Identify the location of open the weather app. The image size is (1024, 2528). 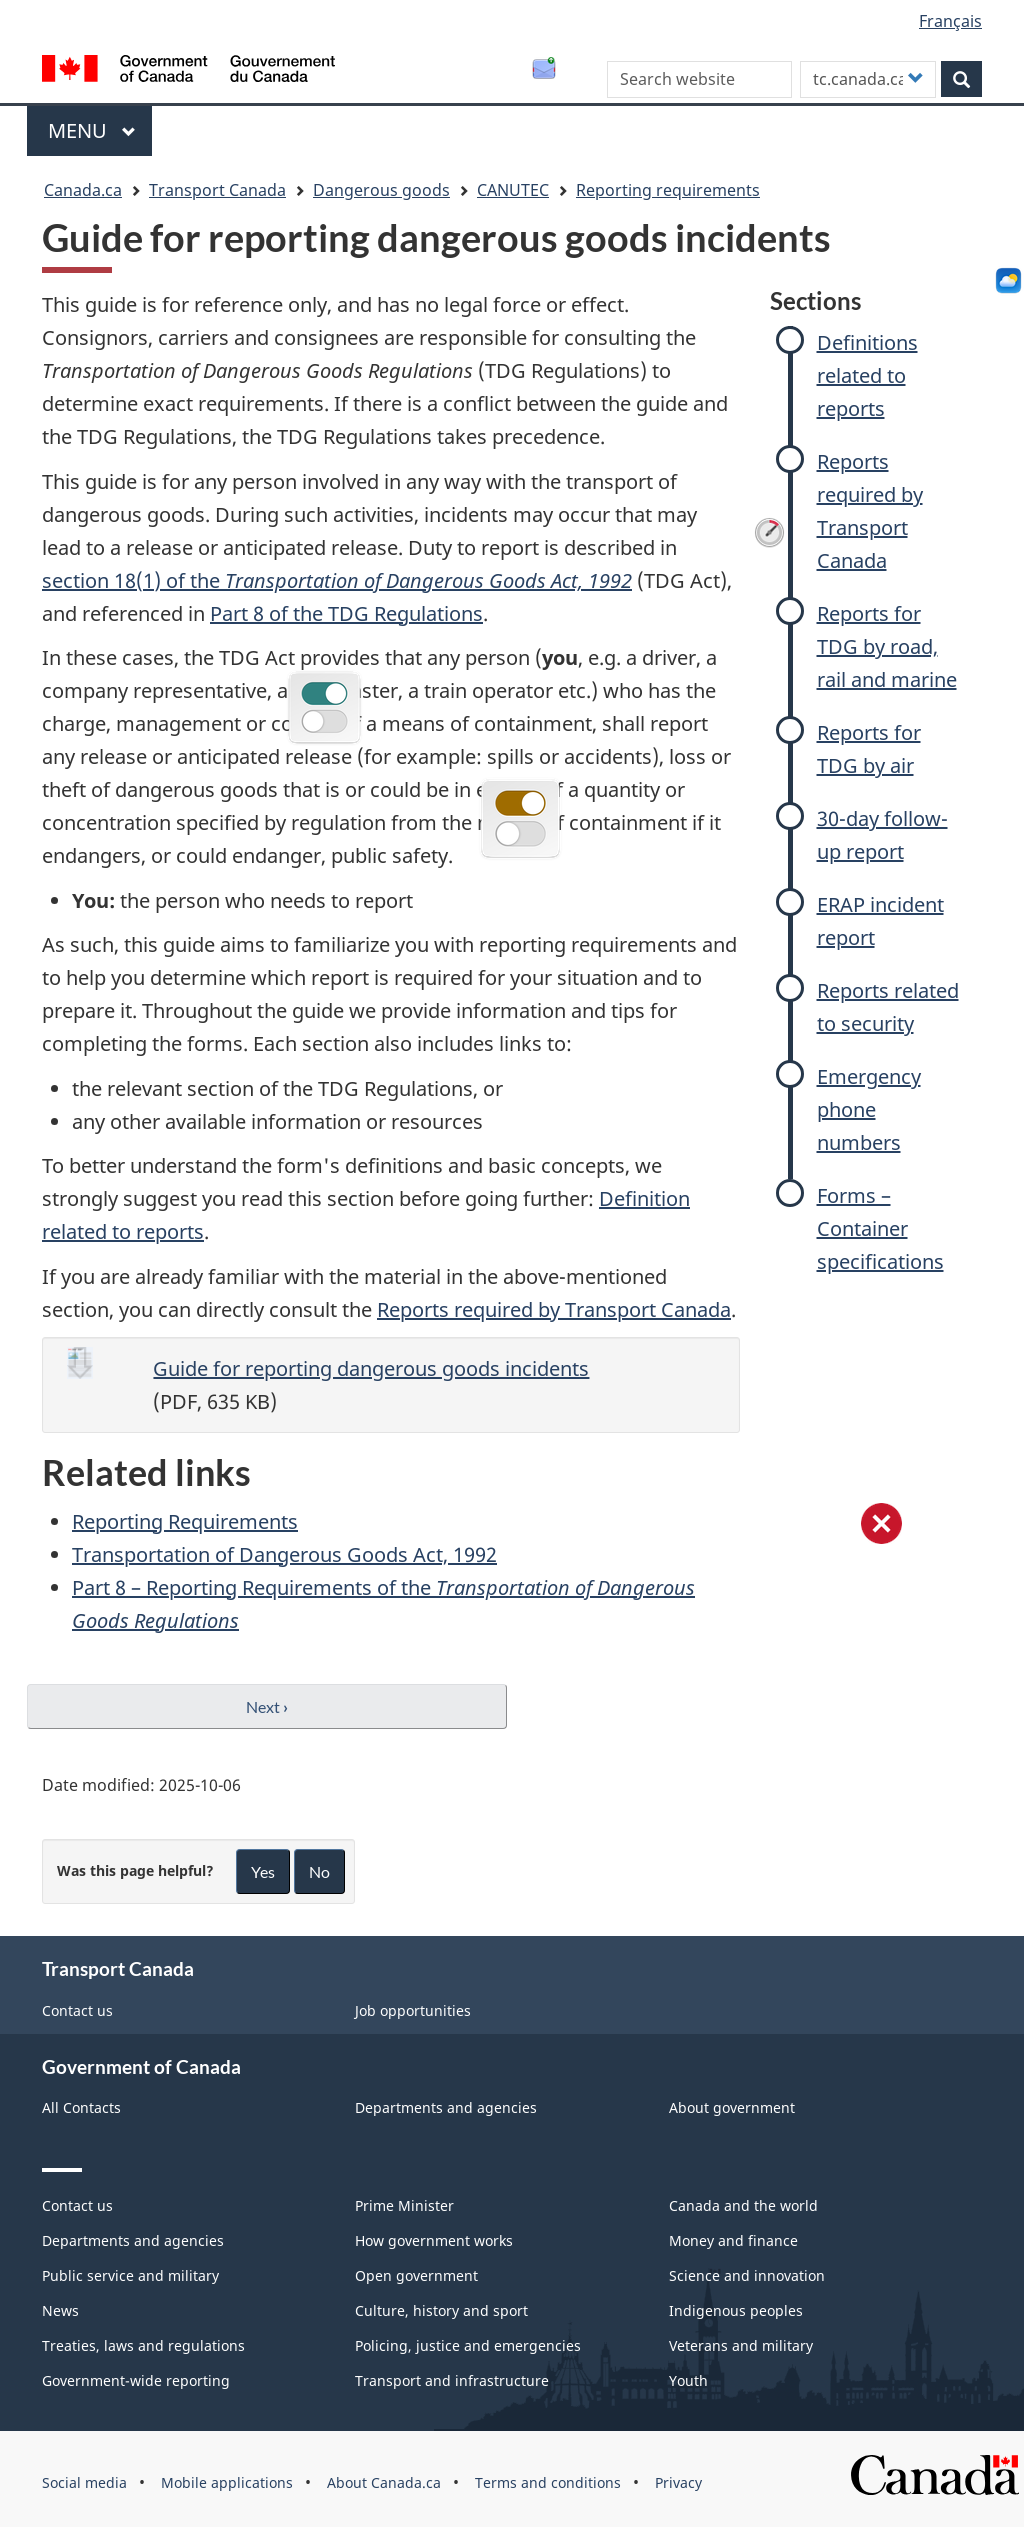
(1008, 280).